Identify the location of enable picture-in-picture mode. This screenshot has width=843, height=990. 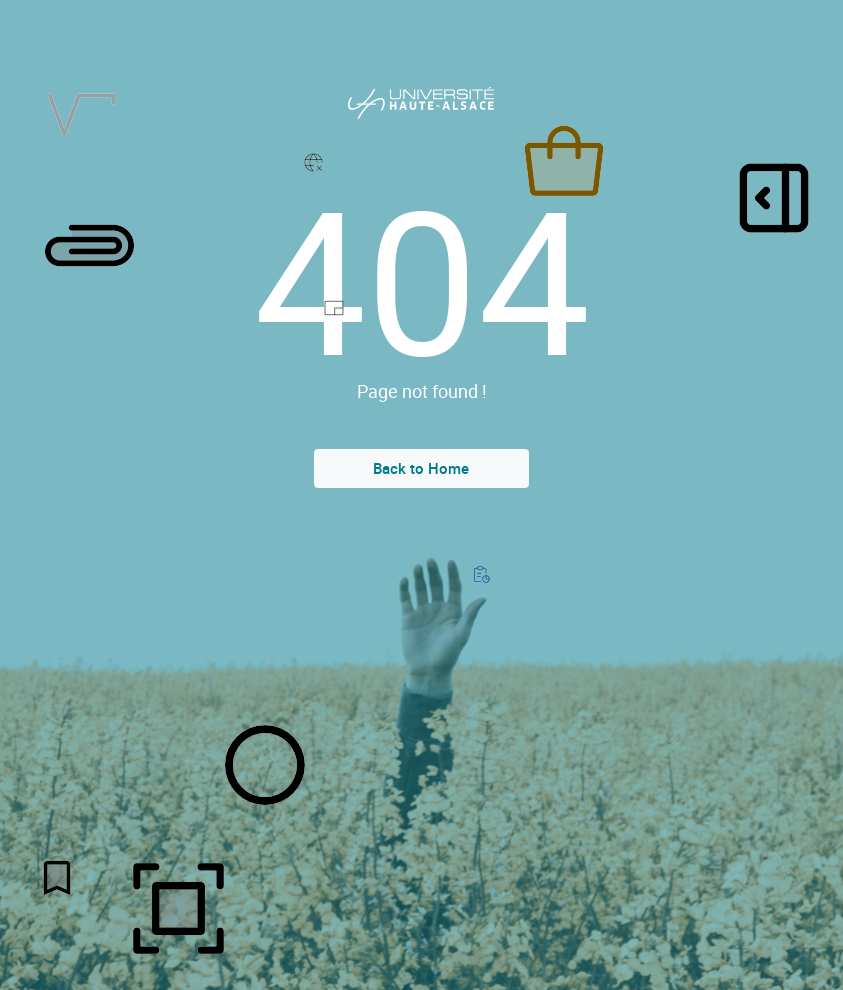
(334, 308).